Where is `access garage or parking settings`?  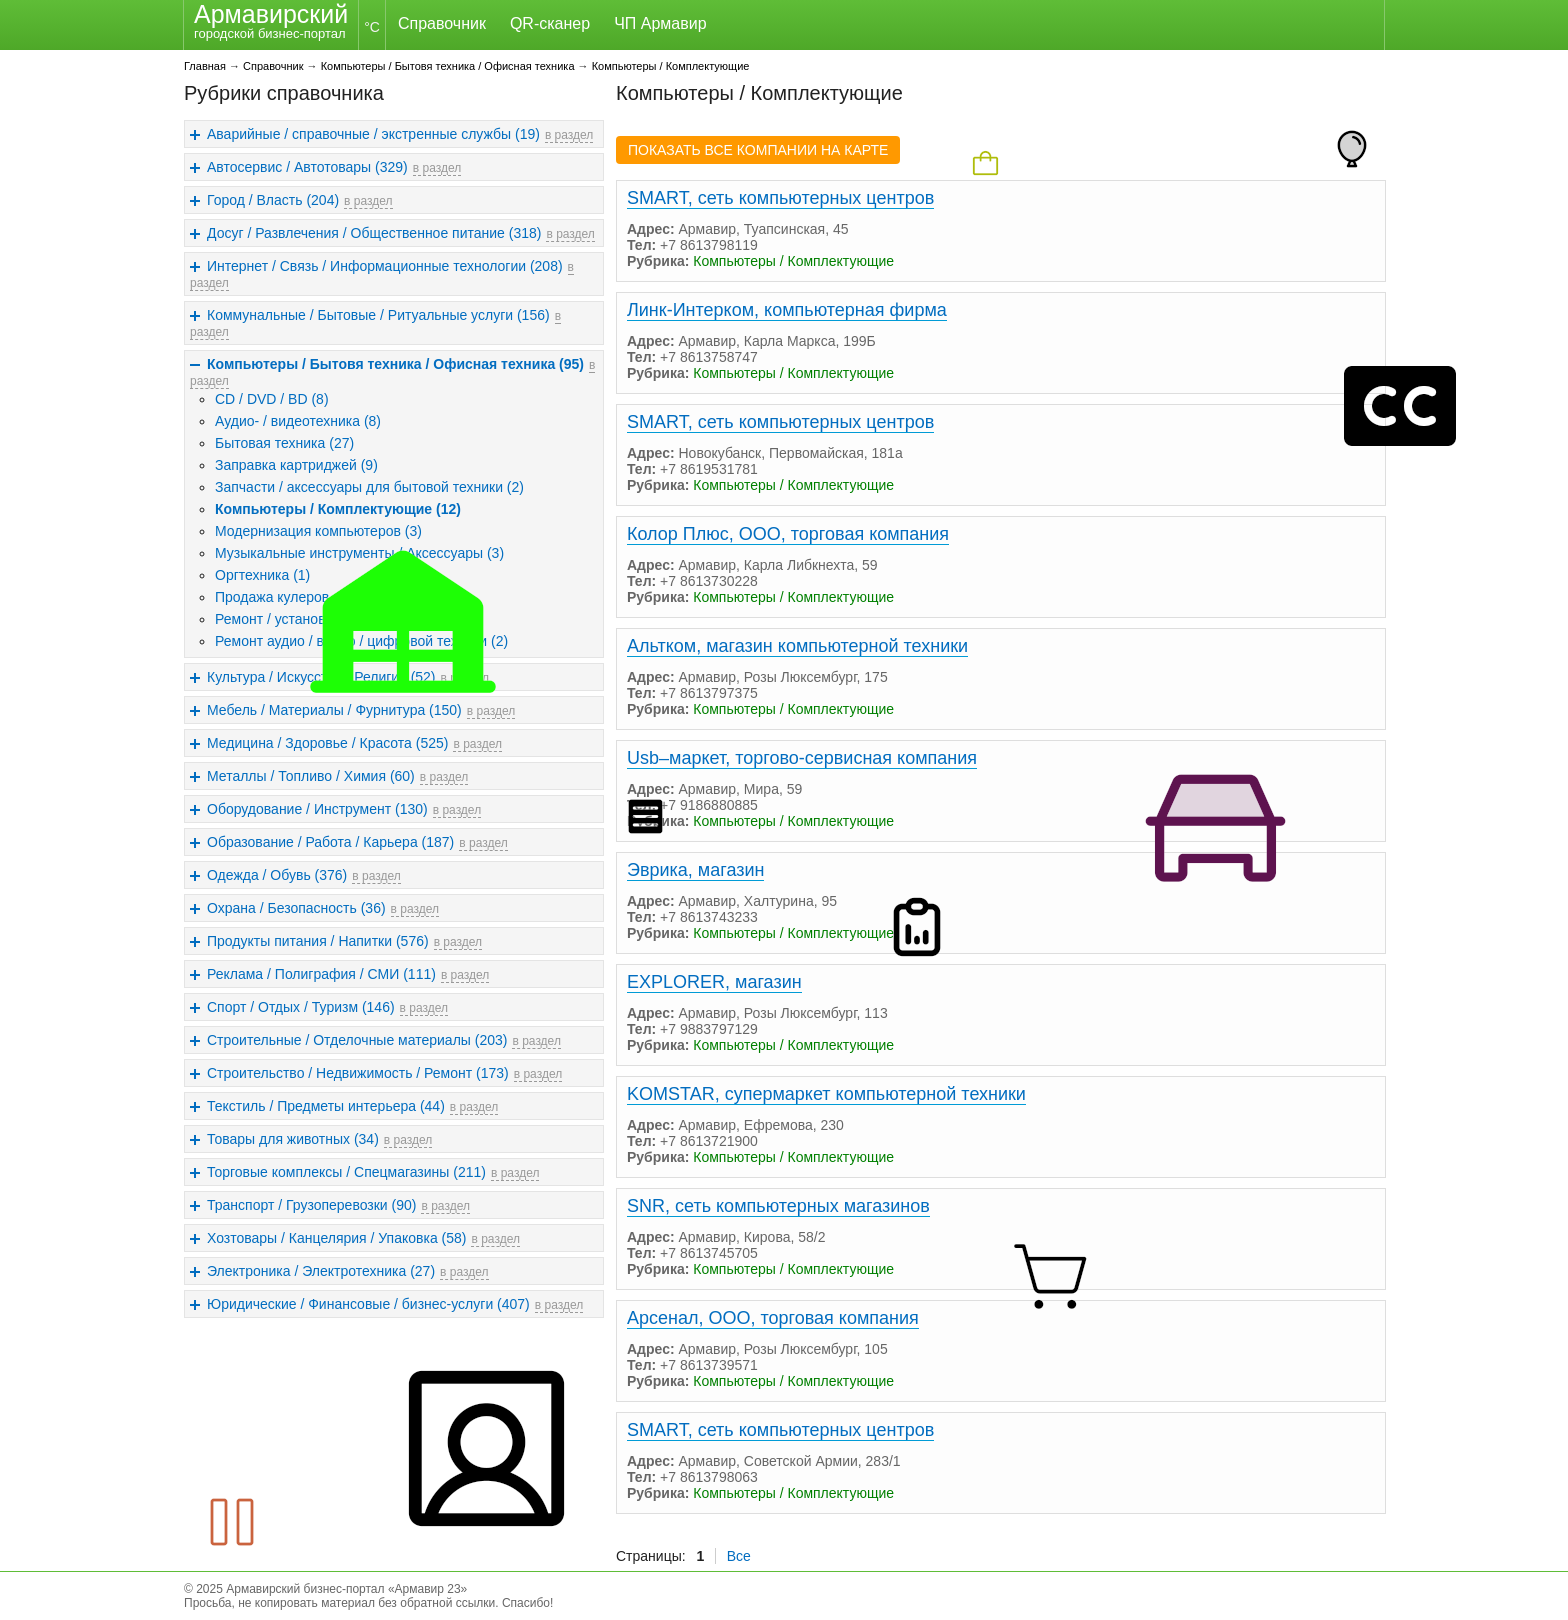 access garage or parking settings is located at coordinates (403, 631).